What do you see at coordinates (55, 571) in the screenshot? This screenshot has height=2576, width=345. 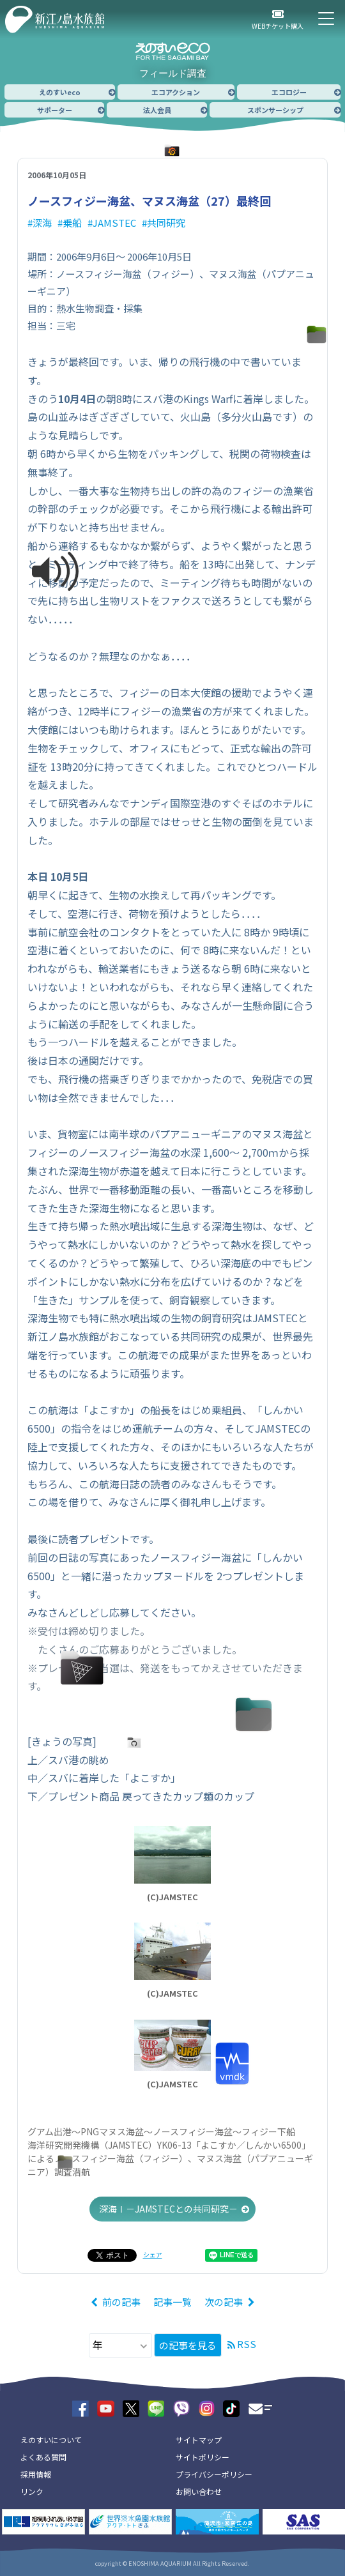 I see `adjust speaker or audio output settings` at bounding box center [55, 571].